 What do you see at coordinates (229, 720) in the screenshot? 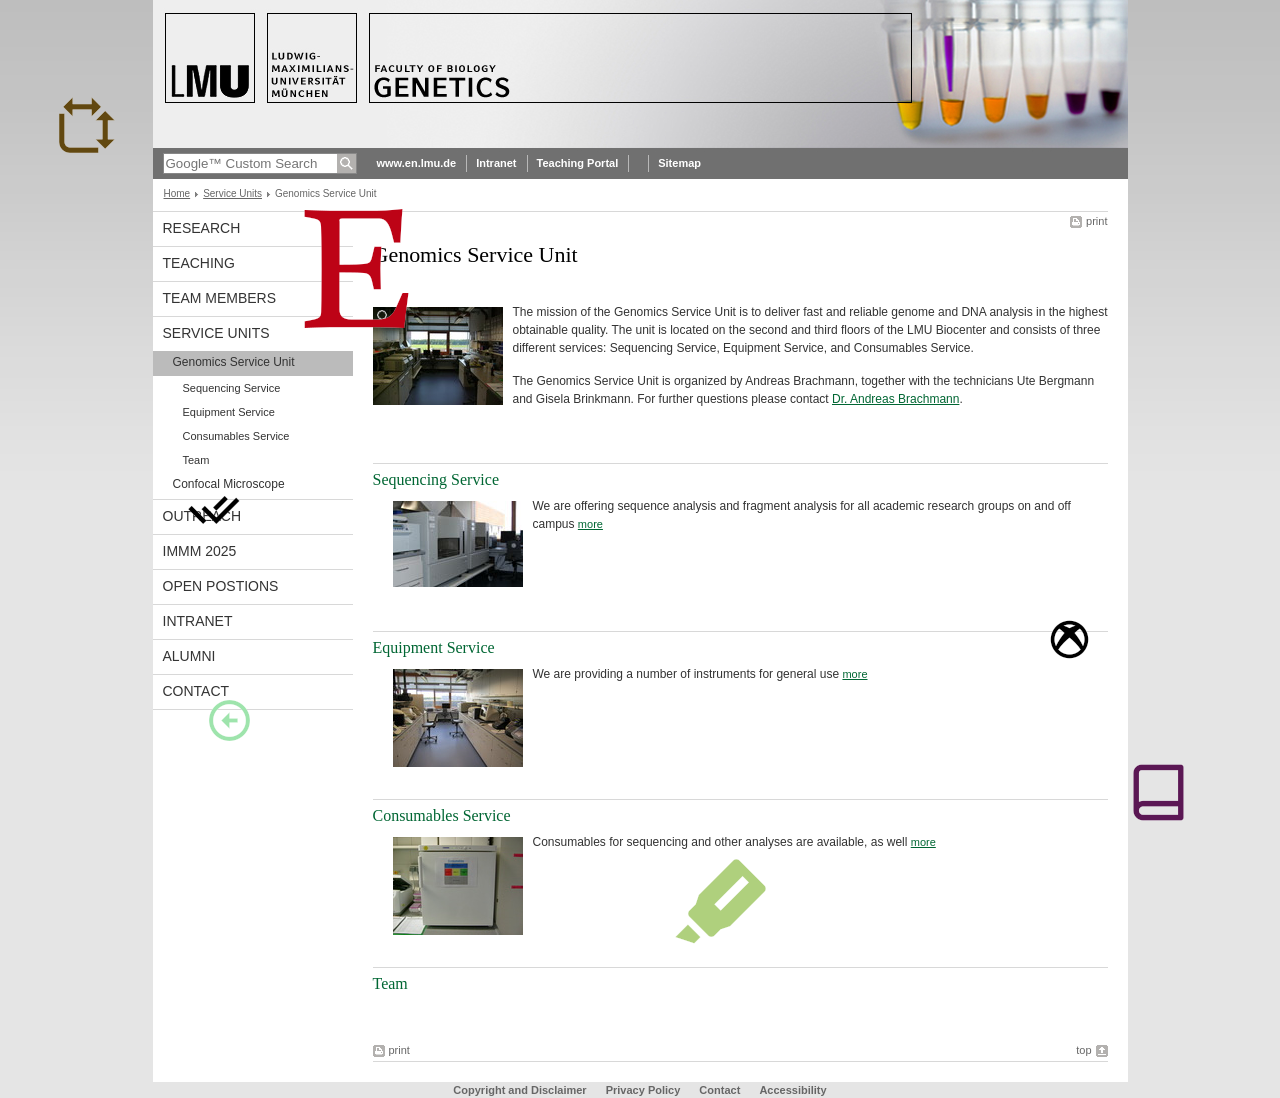
I see `go back to the previous screen` at bounding box center [229, 720].